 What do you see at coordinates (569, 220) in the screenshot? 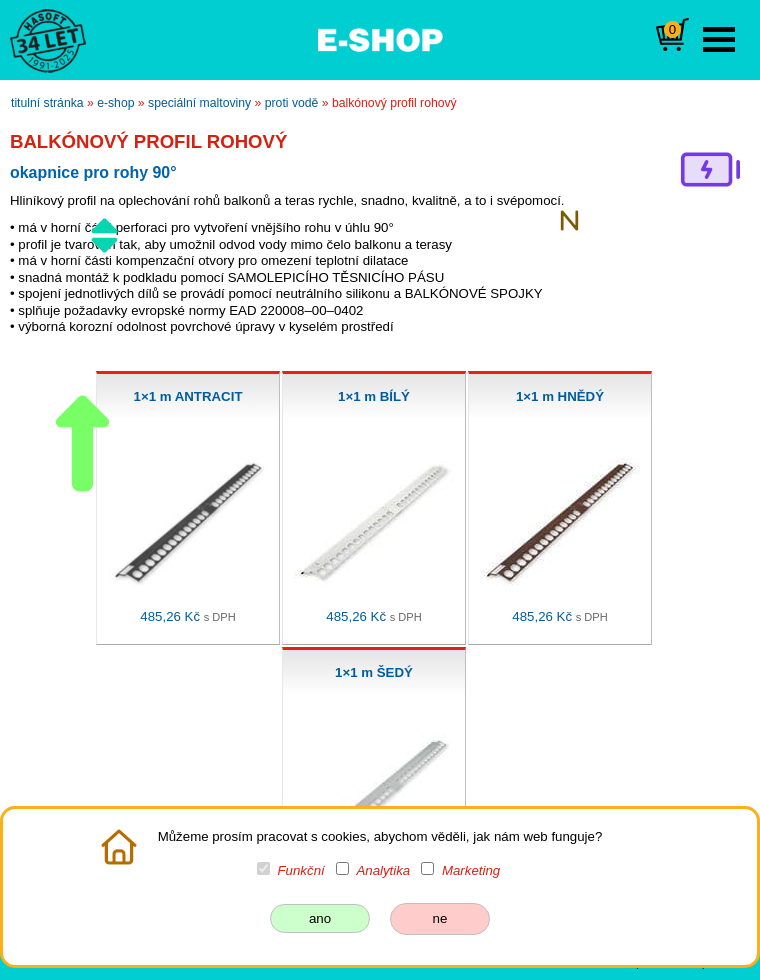
I see `indicates the letter "n" in alphabetical navigation or sorting` at bounding box center [569, 220].